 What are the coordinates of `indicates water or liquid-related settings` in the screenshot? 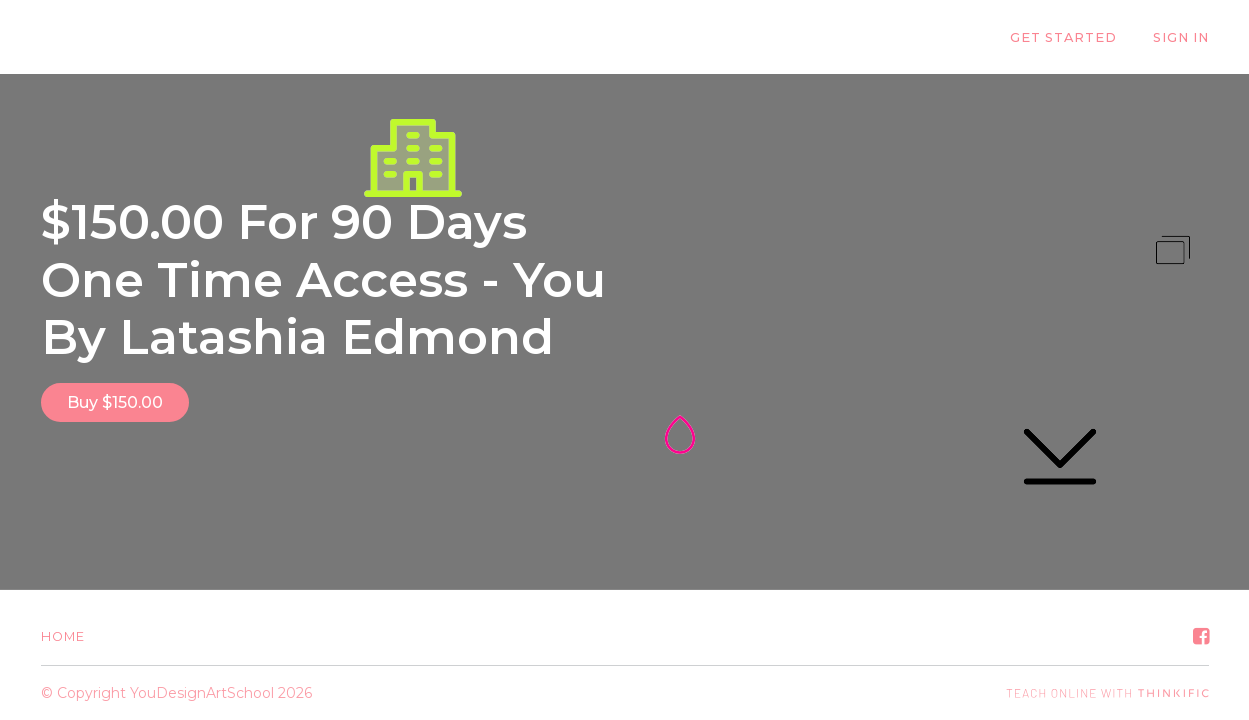 It's located at (680, 436).